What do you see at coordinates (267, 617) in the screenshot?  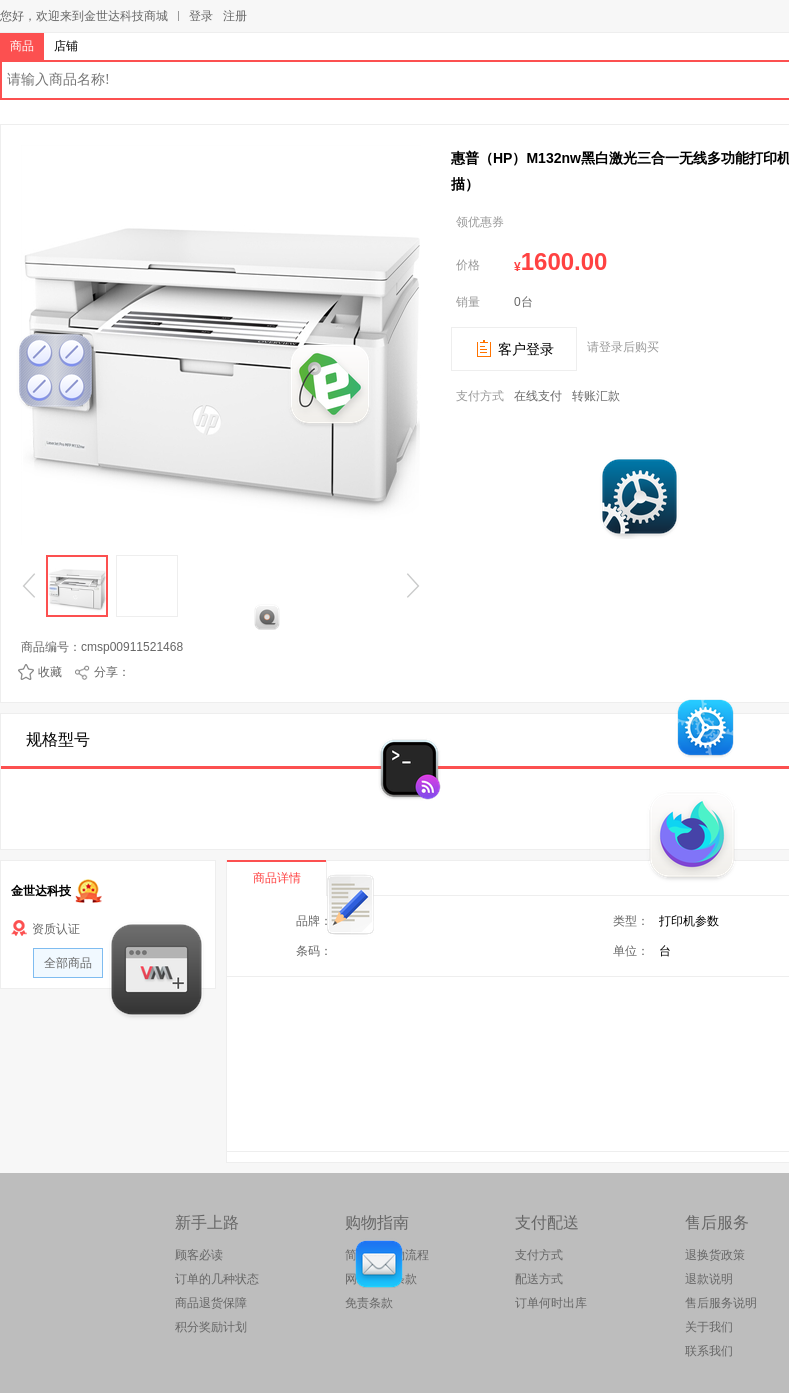 I see `open flatseal to manage flatpak permissions` at bounding box center [267, 617].